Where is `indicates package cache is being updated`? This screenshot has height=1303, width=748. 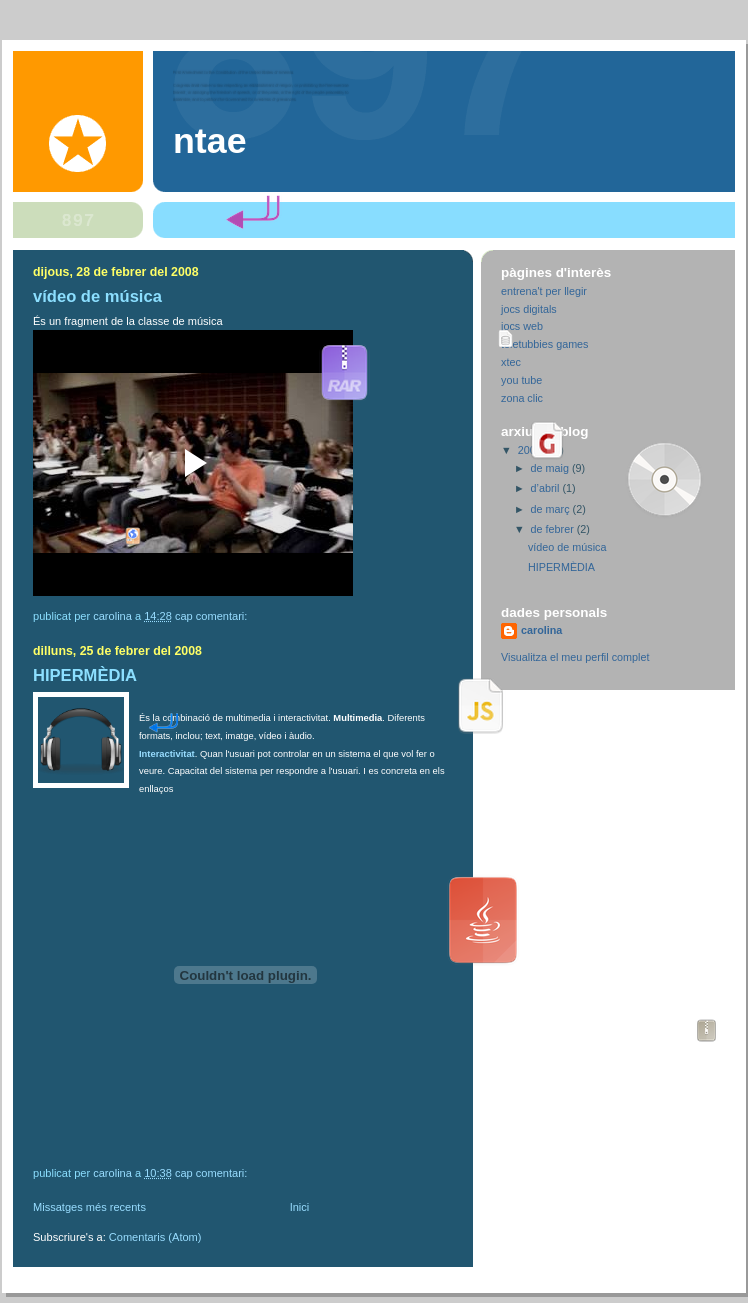
indicates package cache is being updated is located at coordinates (133, 536).